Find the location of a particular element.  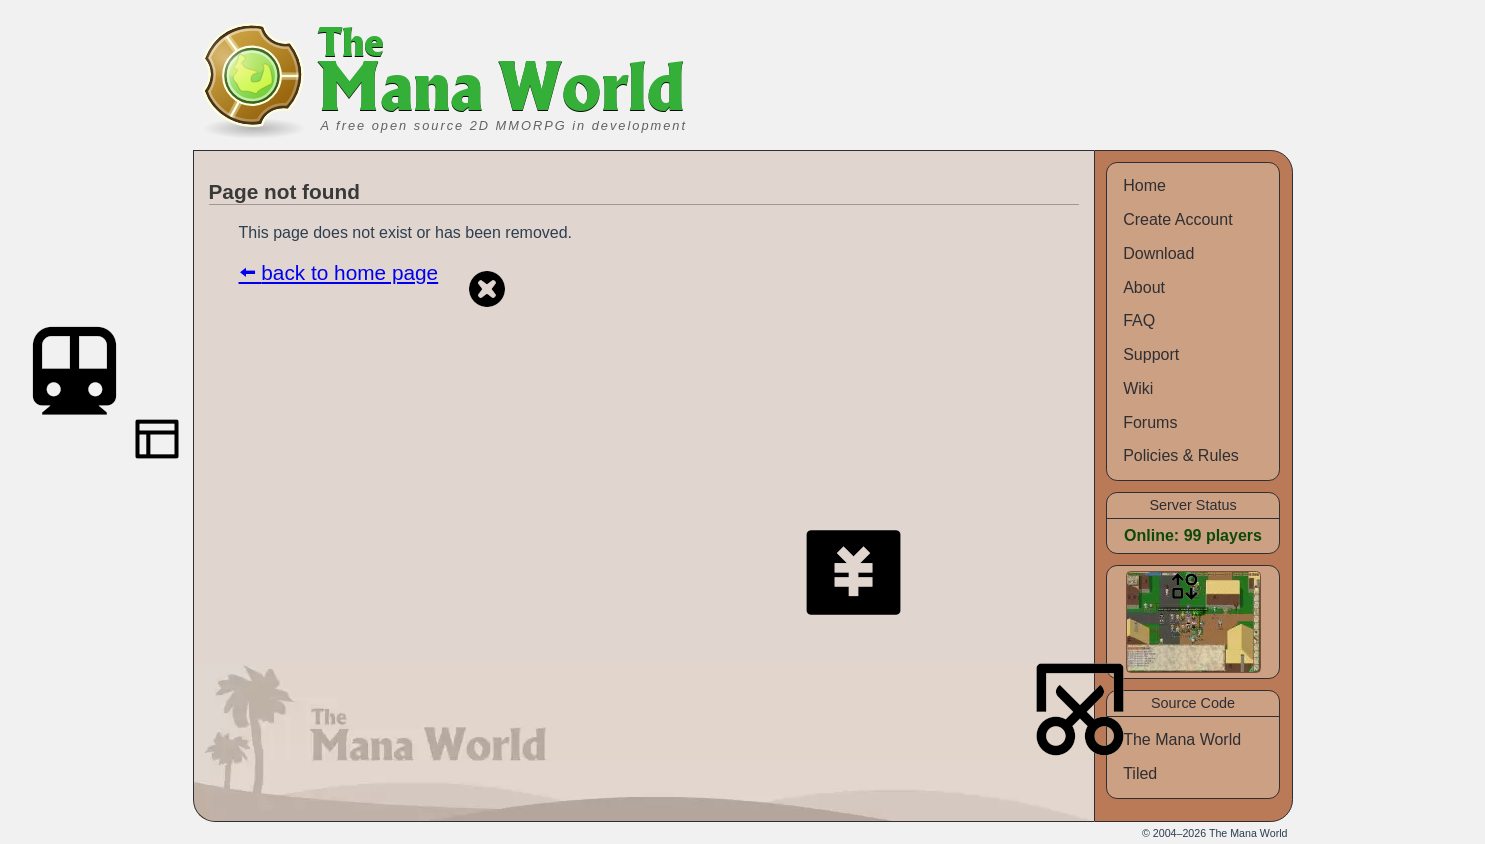

capture a screenshot is located at coordinates (1080, 707).